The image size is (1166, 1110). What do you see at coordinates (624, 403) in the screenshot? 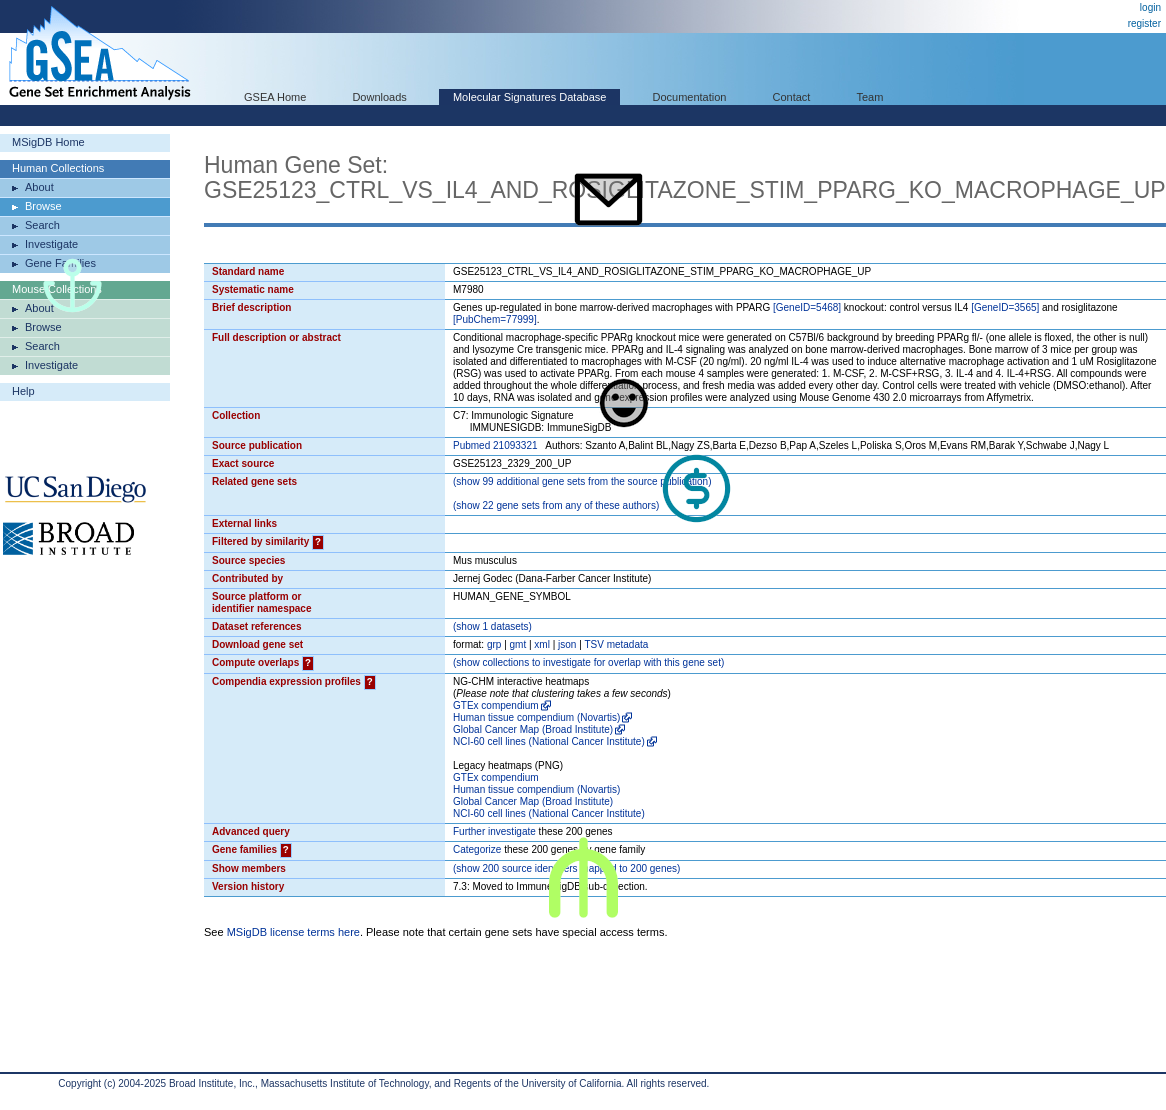
I see `add an emoji or reaction` at bounding box center [624, 403].